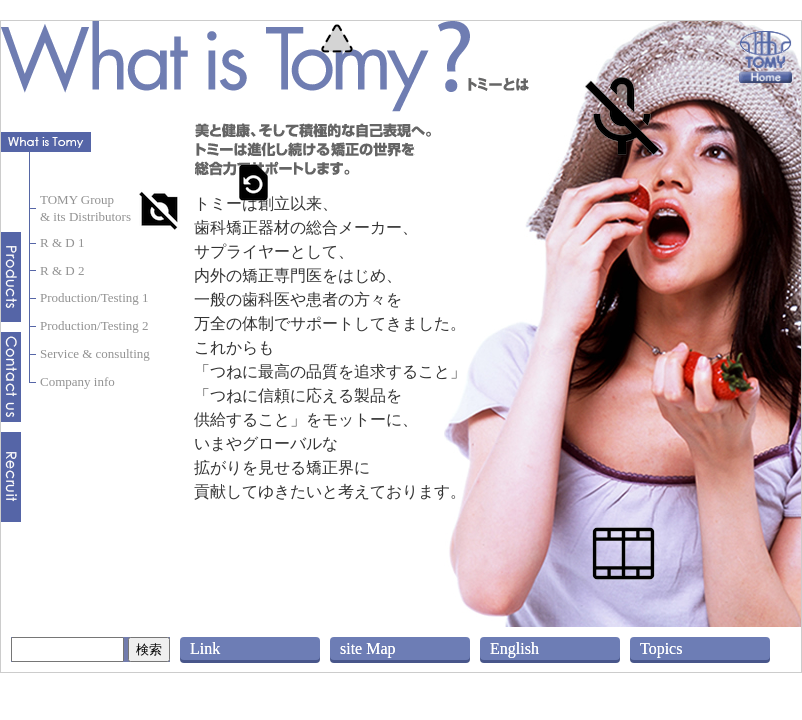 The width and height of the screenshot is (802, 720). What do you see at coordinates (253, 182) in the screenshot?
I see `restore a previous version of a document` at bounding box center [253, 182].